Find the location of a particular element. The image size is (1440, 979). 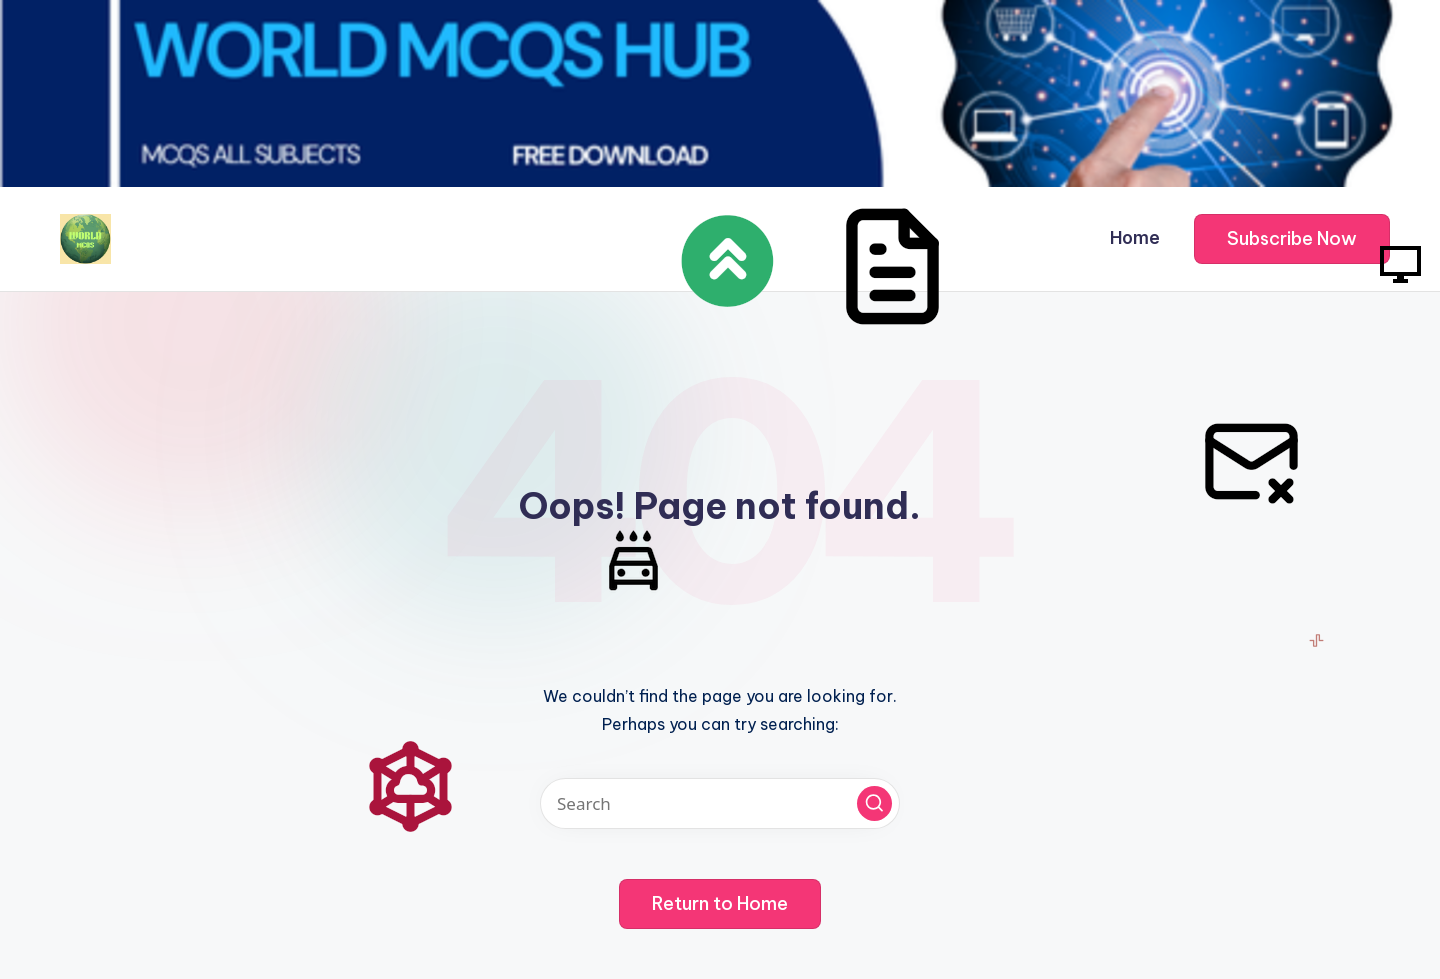

toggle square wave signal output is located at coordinates (1316, 640).